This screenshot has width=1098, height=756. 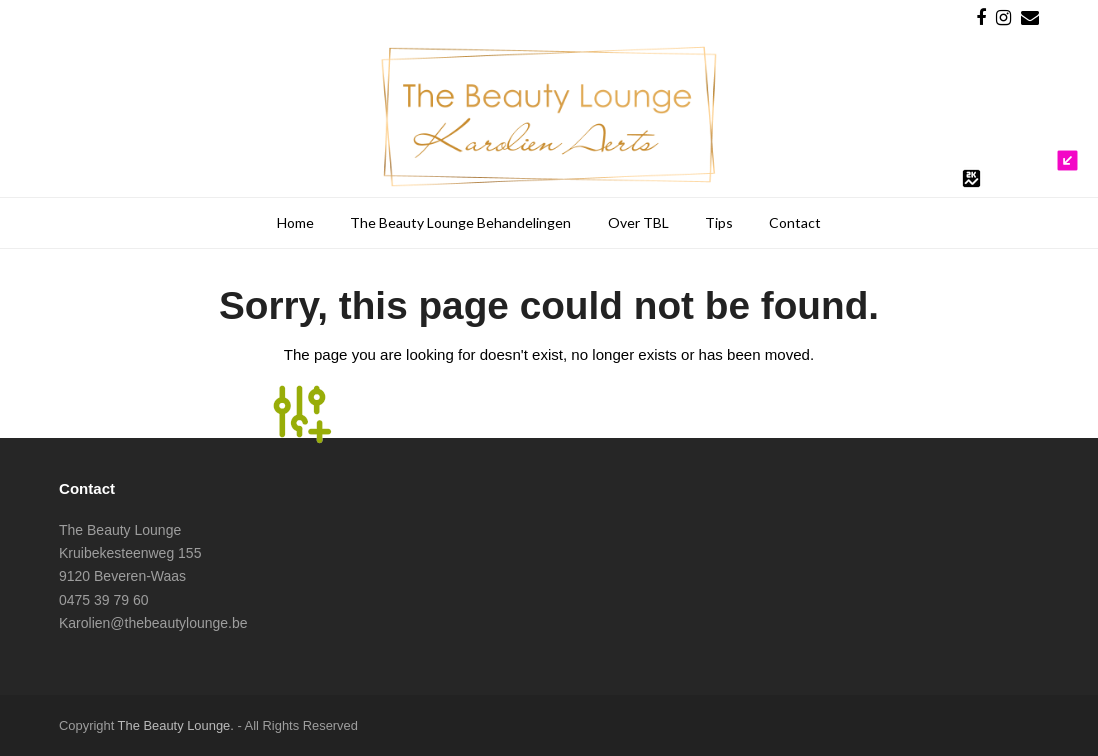 What do you see at coordinates (299, 411) in the screenshot?
I see `add a new filter or setting option` at bounding box center [299, 411].